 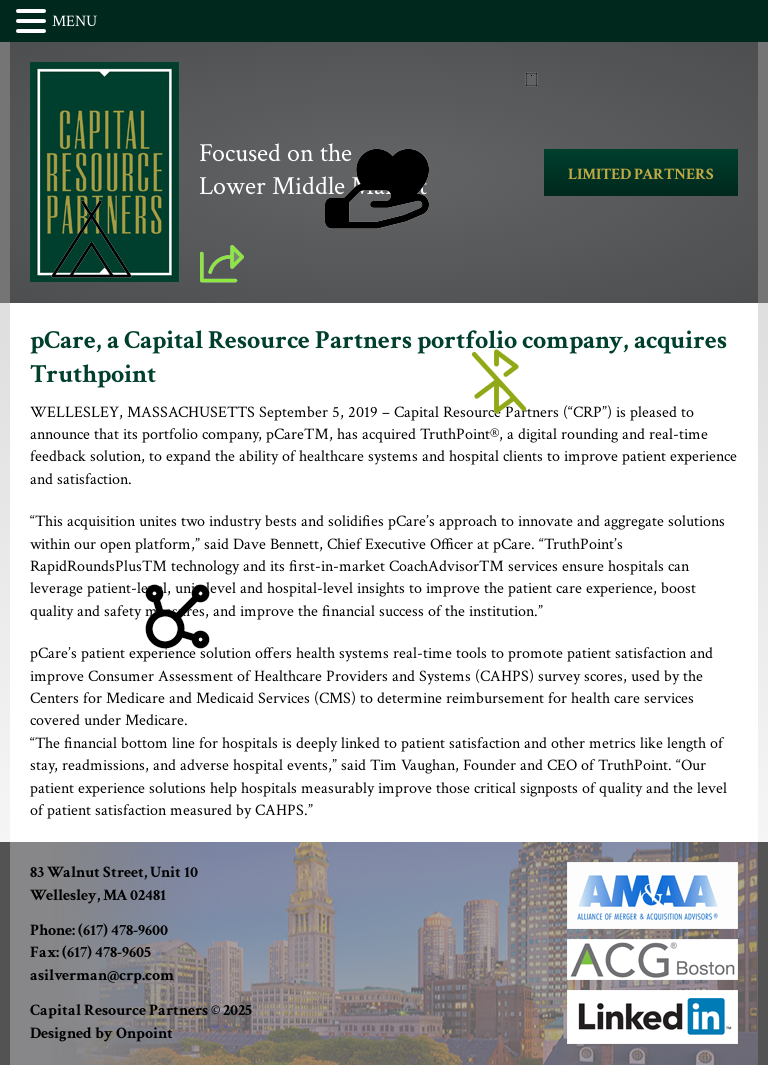 I want to click on bluetooth is disabled or turned off, so click(x=496, y=381).